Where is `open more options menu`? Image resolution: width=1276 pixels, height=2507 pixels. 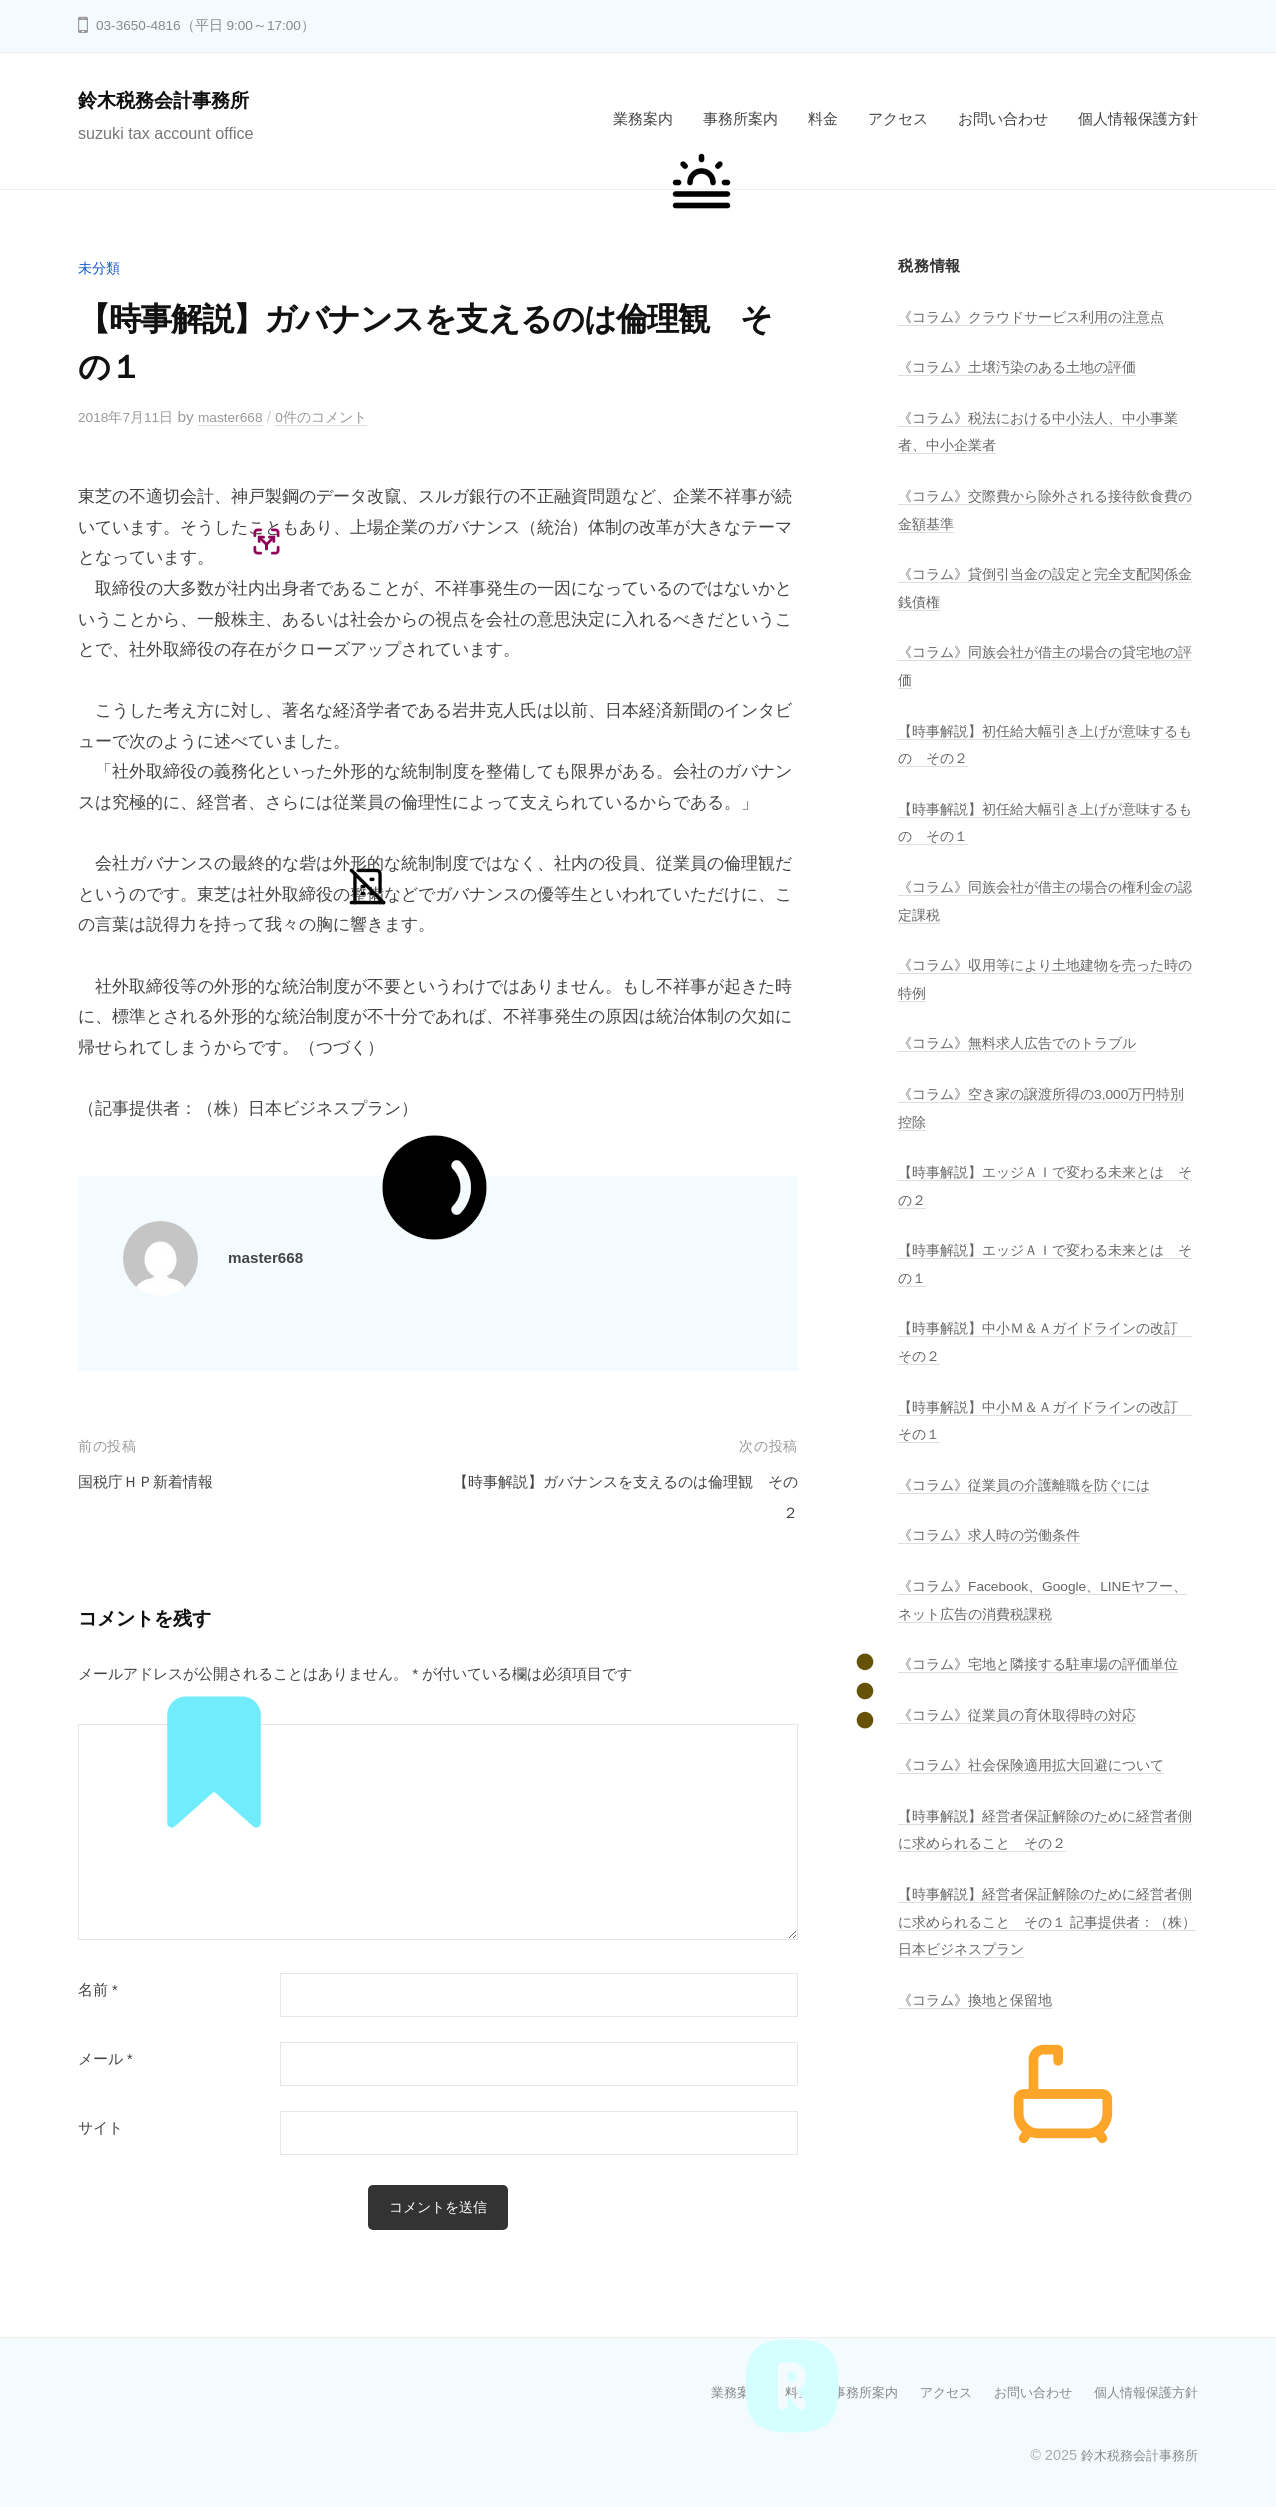 open more options menu is located at coordinates (865, 1691).